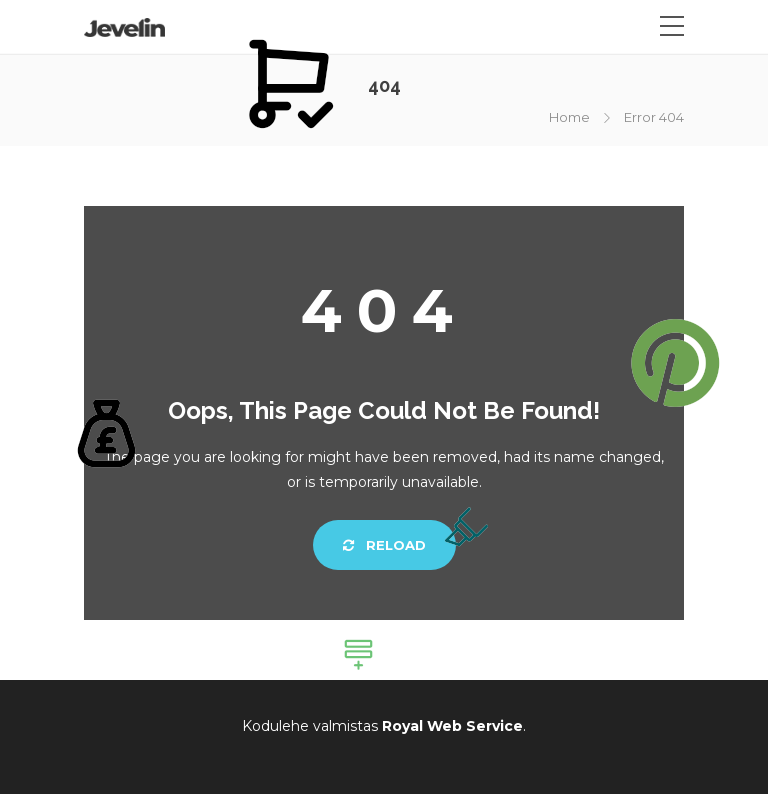 Image resolution: width=768 pixels, height=794 pixels. I want to click on item successfully added to cart, so click(289, 84).